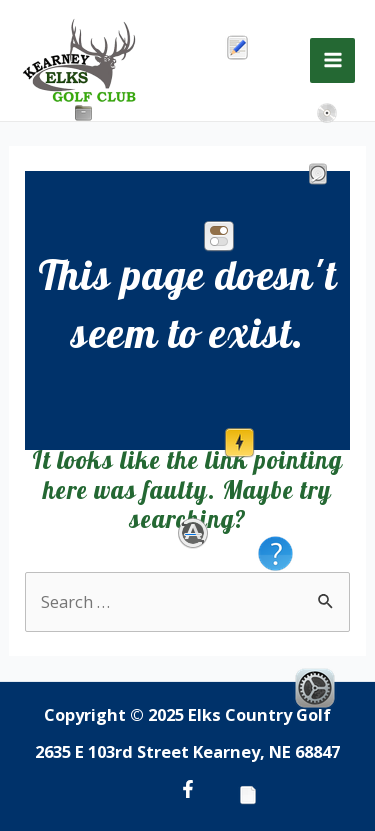 Image resolution: width=375 pixels, height=831 pixels. Describe the element at coordinates (318, 174) in the screenshot. I see `open gnome disk utility application` at that location.